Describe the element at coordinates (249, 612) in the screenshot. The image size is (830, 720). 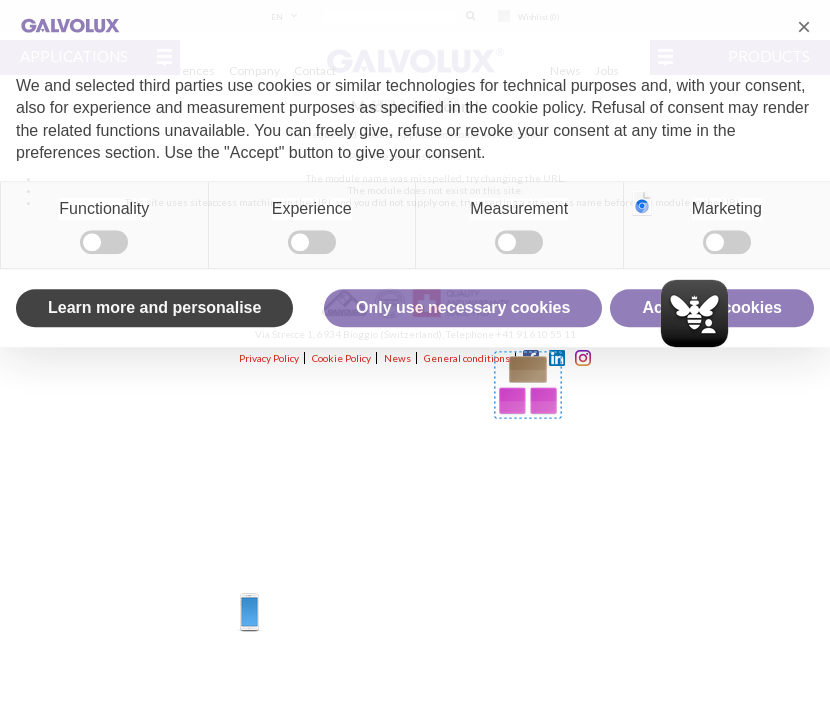
I see `connected iPhone device` at that location.